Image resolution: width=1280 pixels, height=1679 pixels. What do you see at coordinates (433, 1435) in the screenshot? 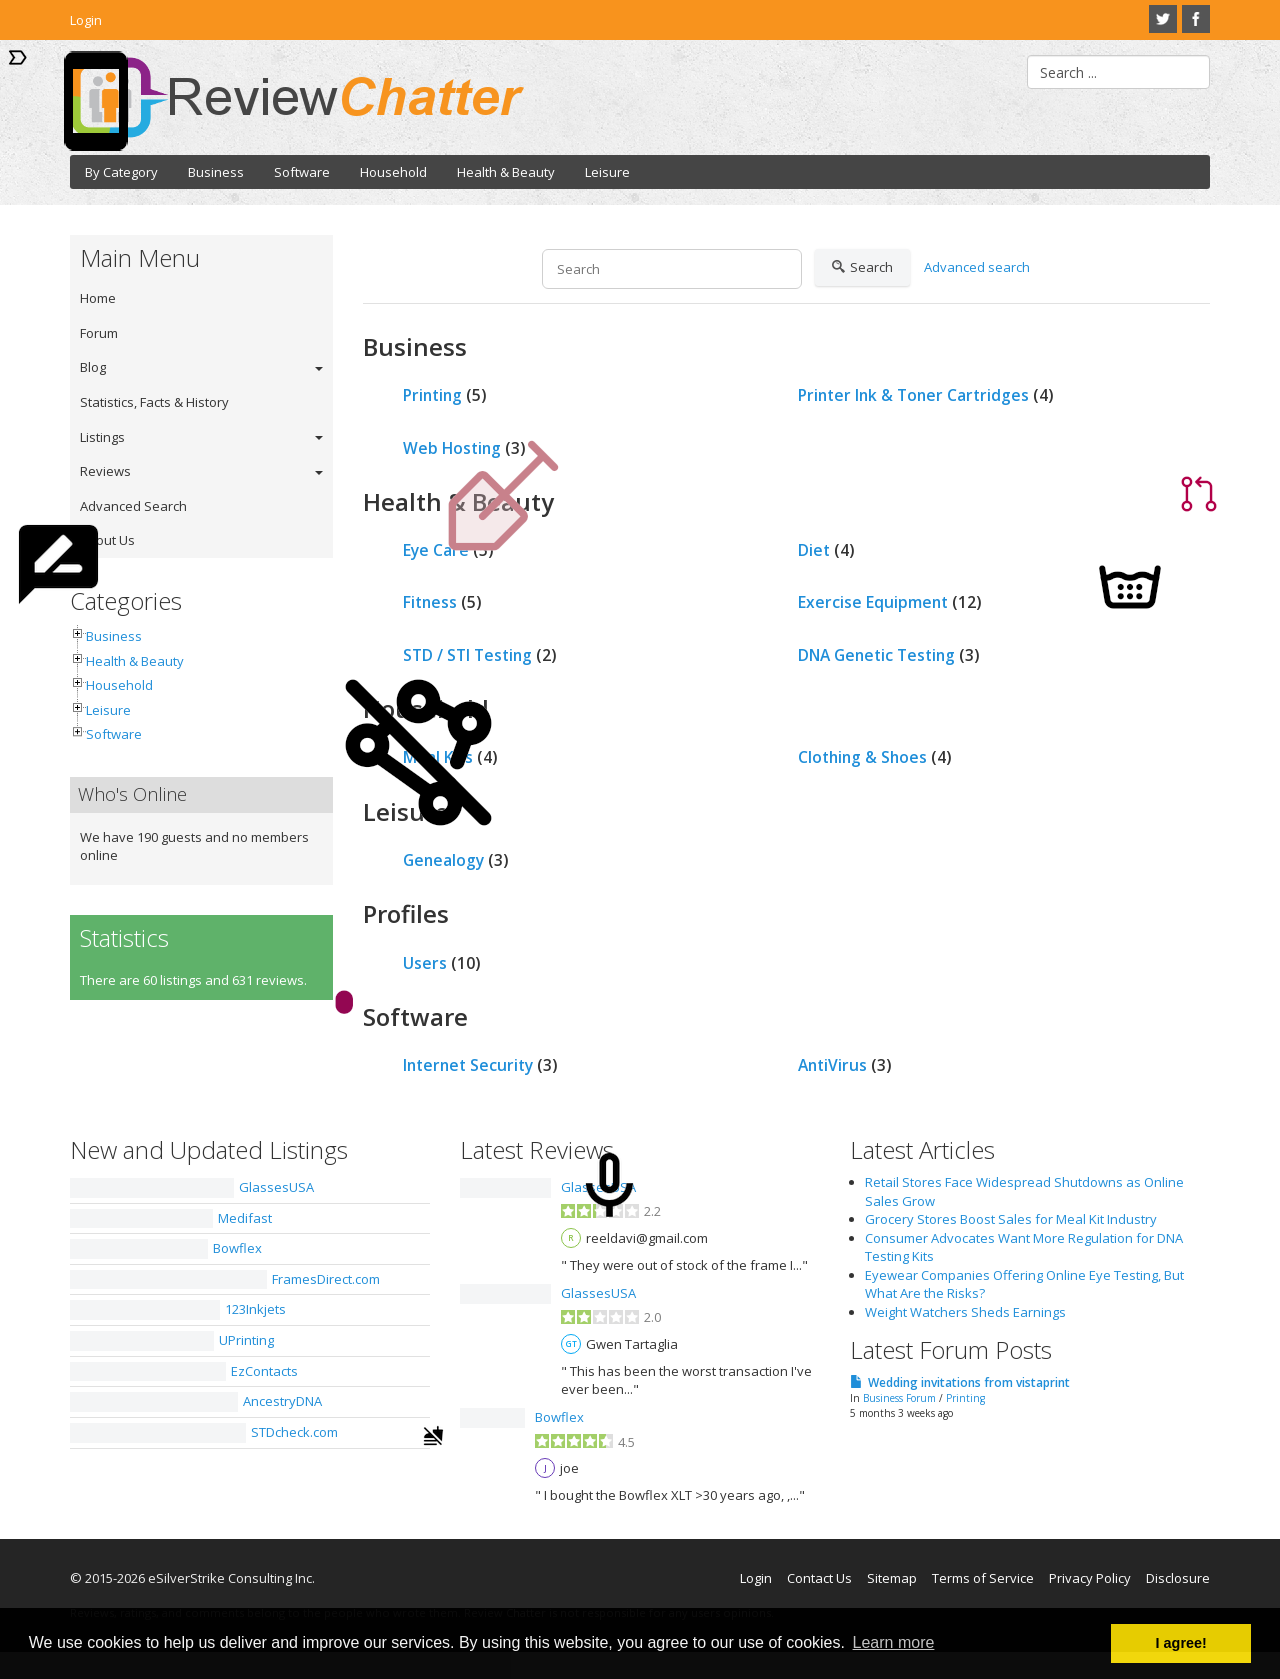
I see `indicates food or eating is not allowed` at bounding box center [433, 1435].